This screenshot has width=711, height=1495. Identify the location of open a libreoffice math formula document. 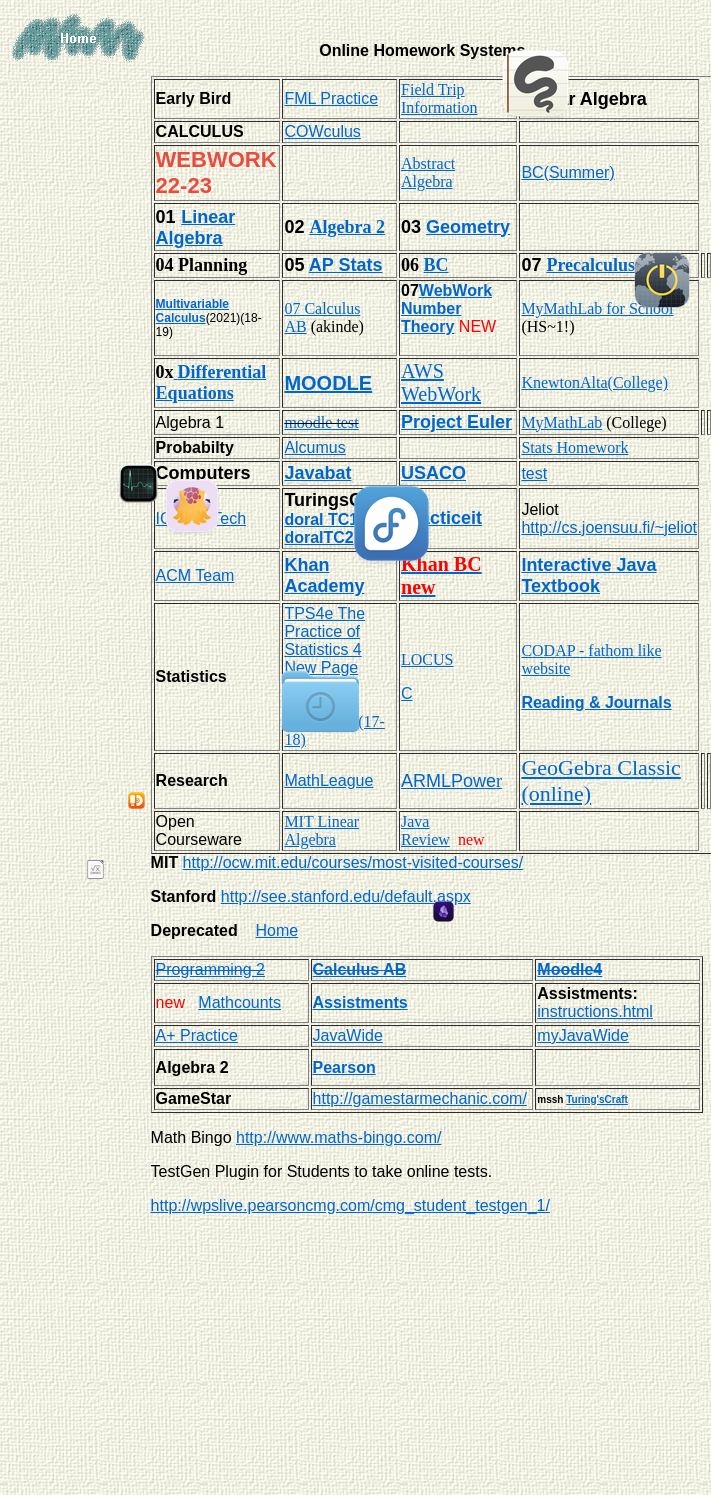
(95, 869).